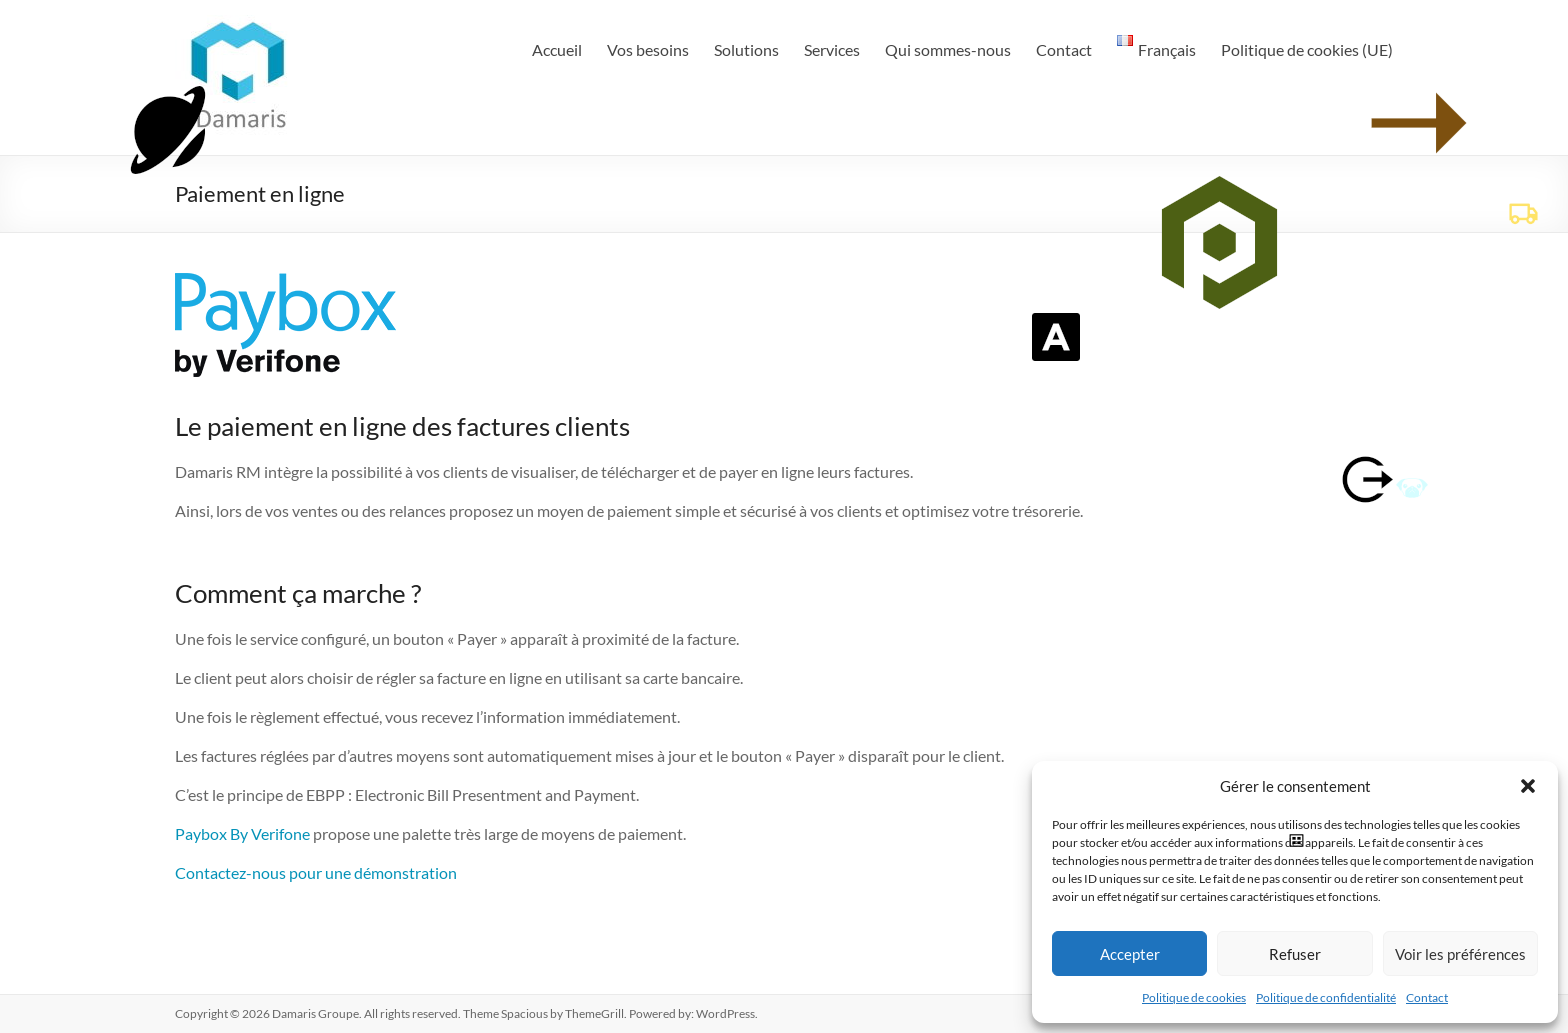 The image size is (1568, 1033). What do you see at coordinates (1419, 123) in the screenshot?
I see `navigate to the next step or page` at bounding box center [1419, 123].